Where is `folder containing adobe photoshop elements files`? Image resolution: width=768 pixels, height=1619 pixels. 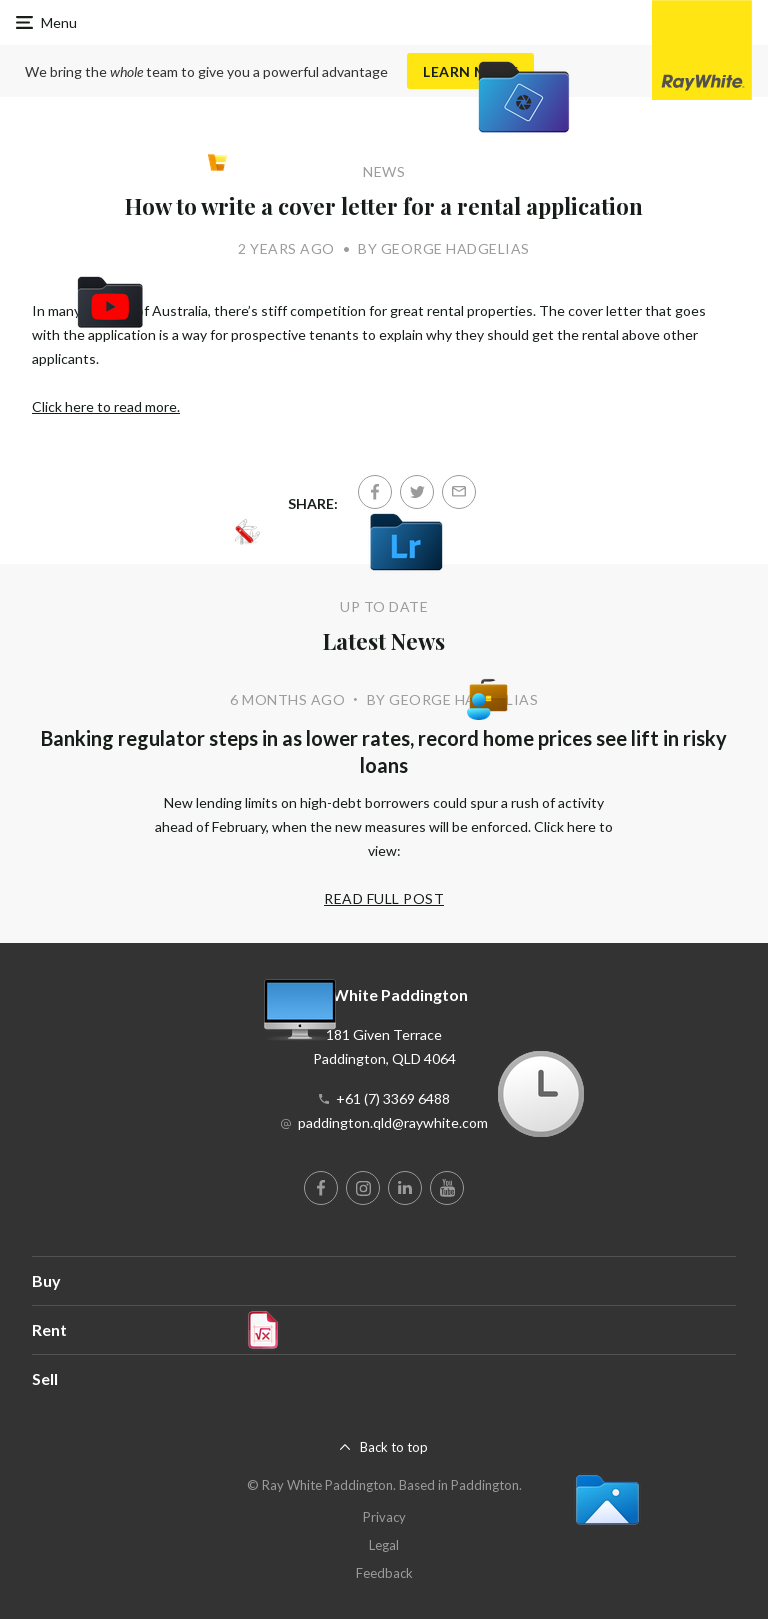 folder containing adobe photoshop elements files is located at coordinates (523, 99).